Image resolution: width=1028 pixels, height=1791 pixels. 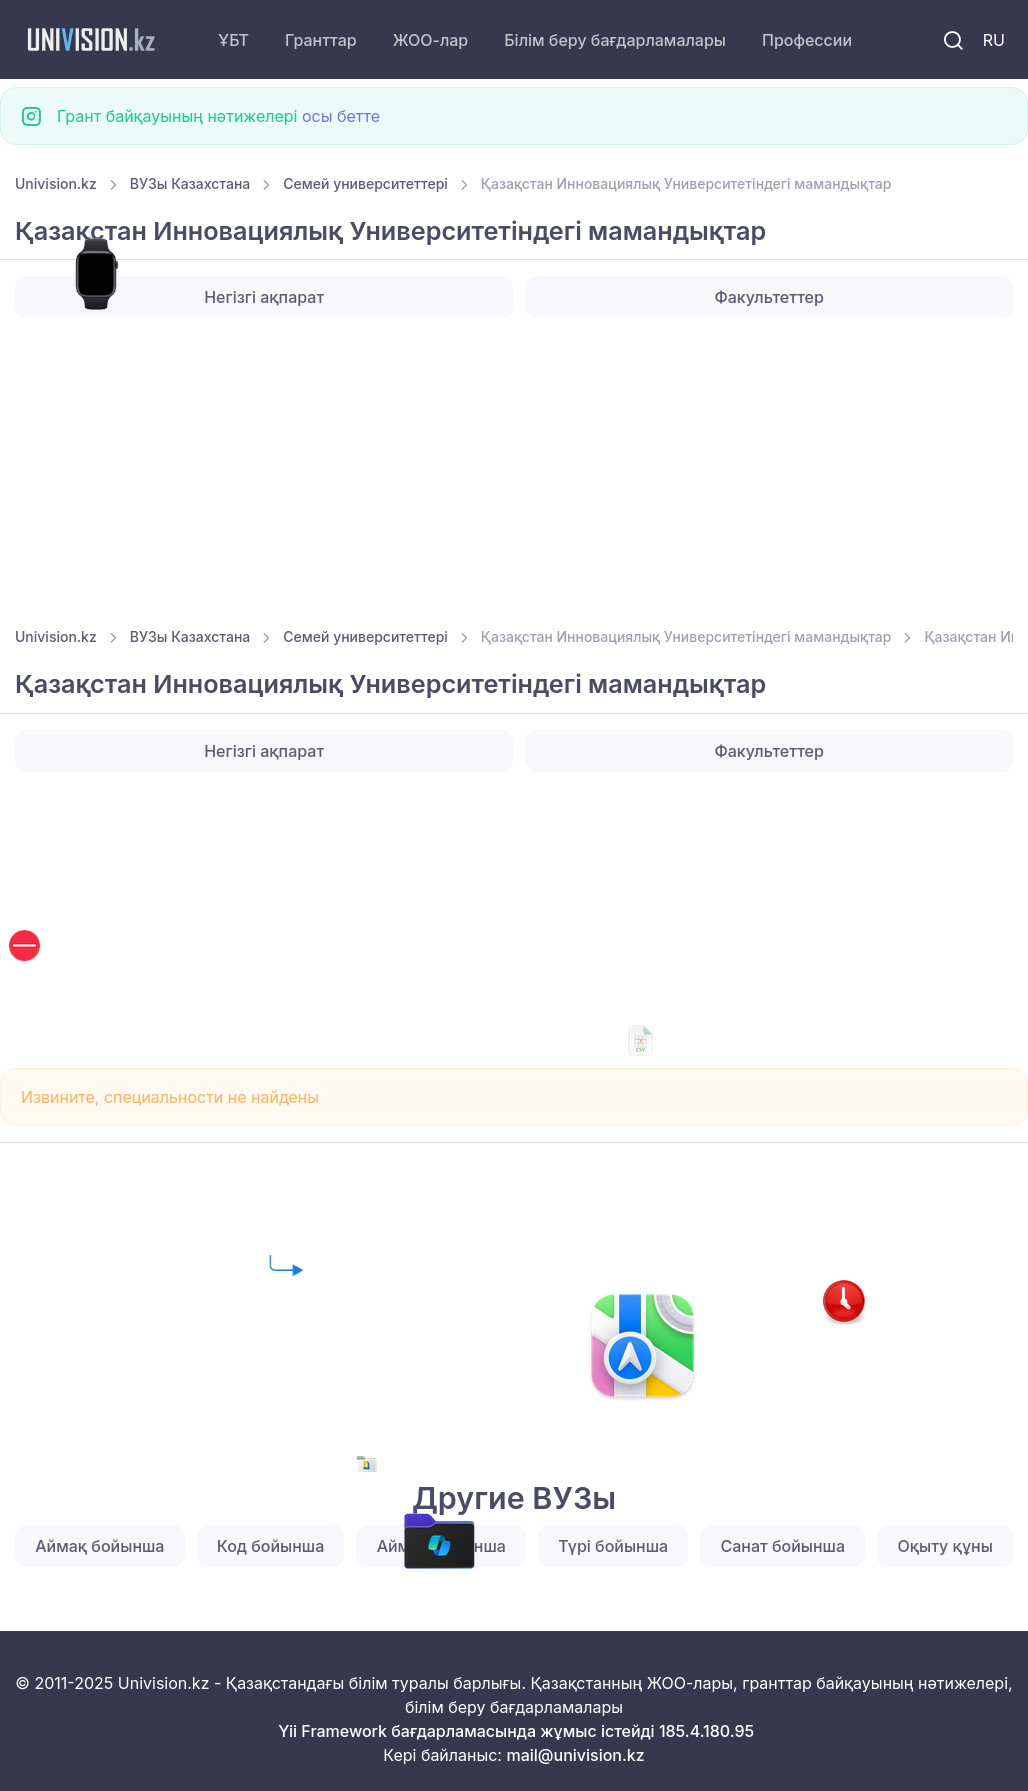 I want to click on open folder containing Microsoft Copilot files, so click(x=439, y=1543).